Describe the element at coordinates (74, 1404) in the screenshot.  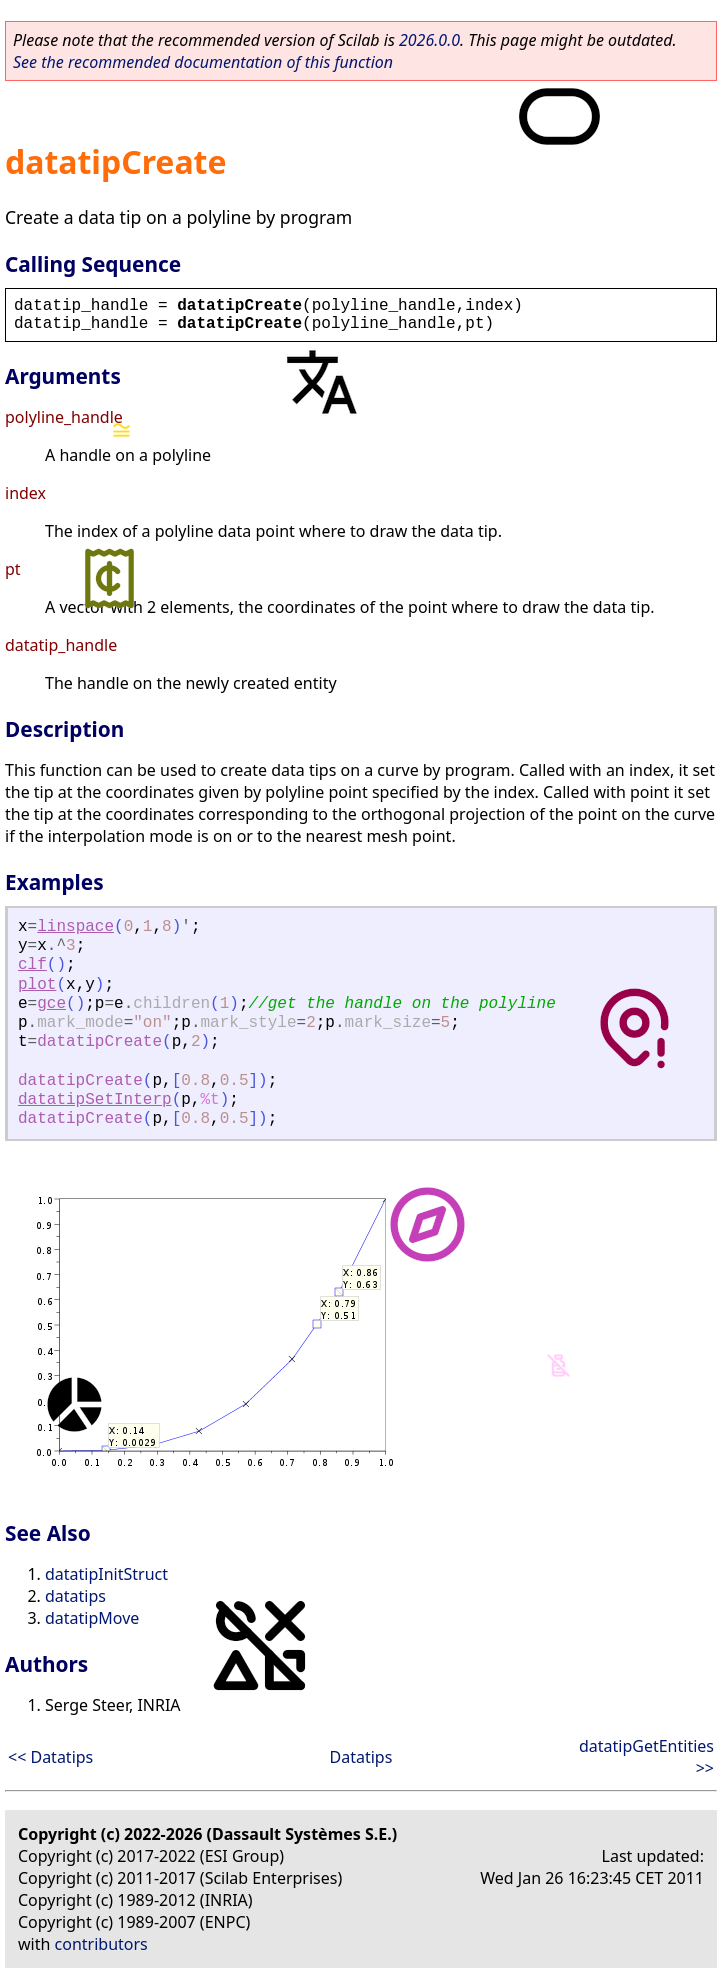
I see `view pie chart analytics` at that location.